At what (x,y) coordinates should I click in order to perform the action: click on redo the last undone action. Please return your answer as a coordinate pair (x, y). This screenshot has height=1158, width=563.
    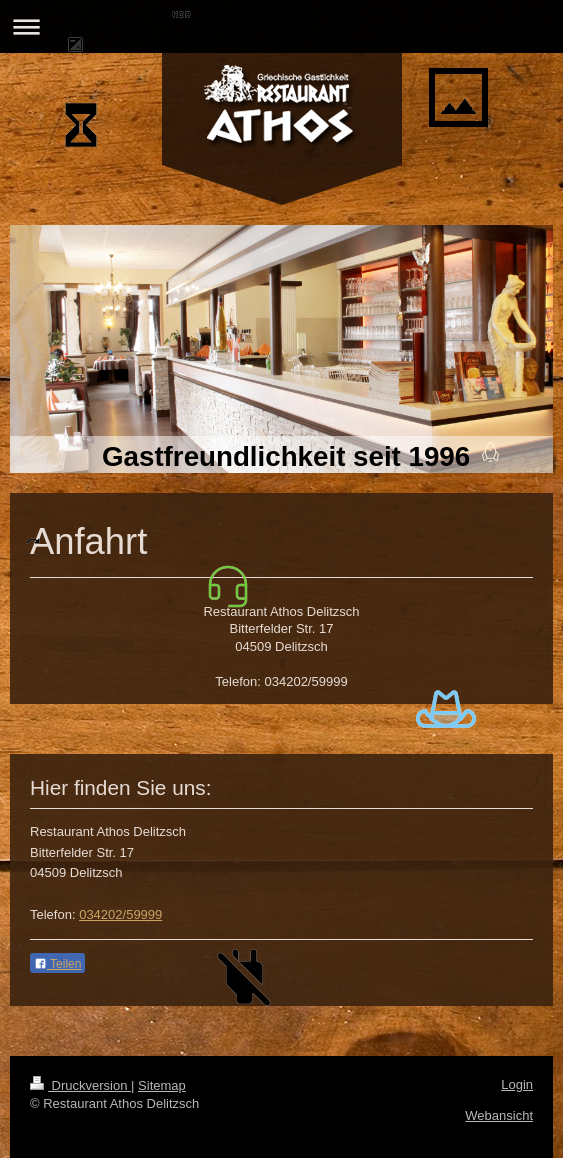
    Looking at the image, I should click on (33, 541).